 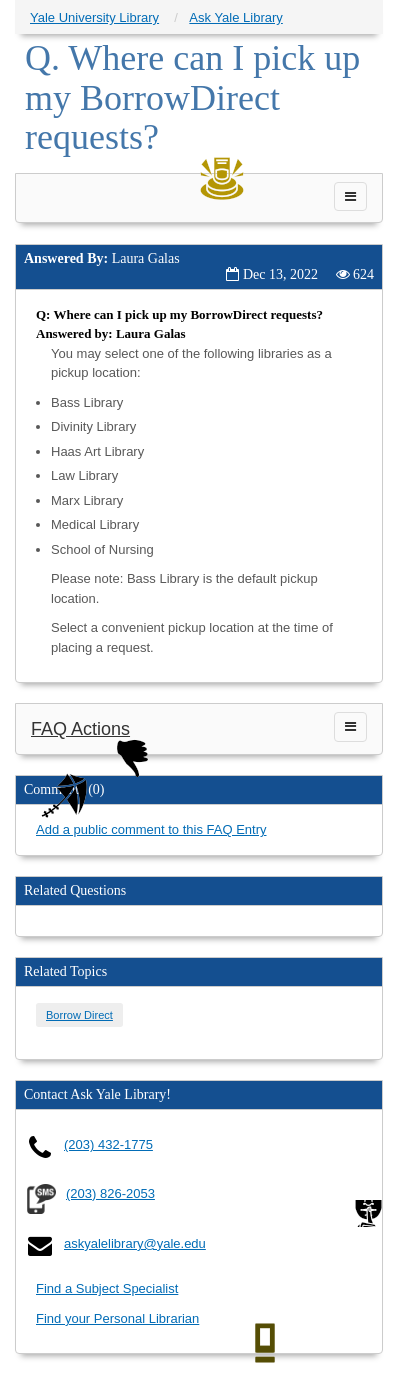 I want to click on dislike or downvote content, so click(x=132, y=758).